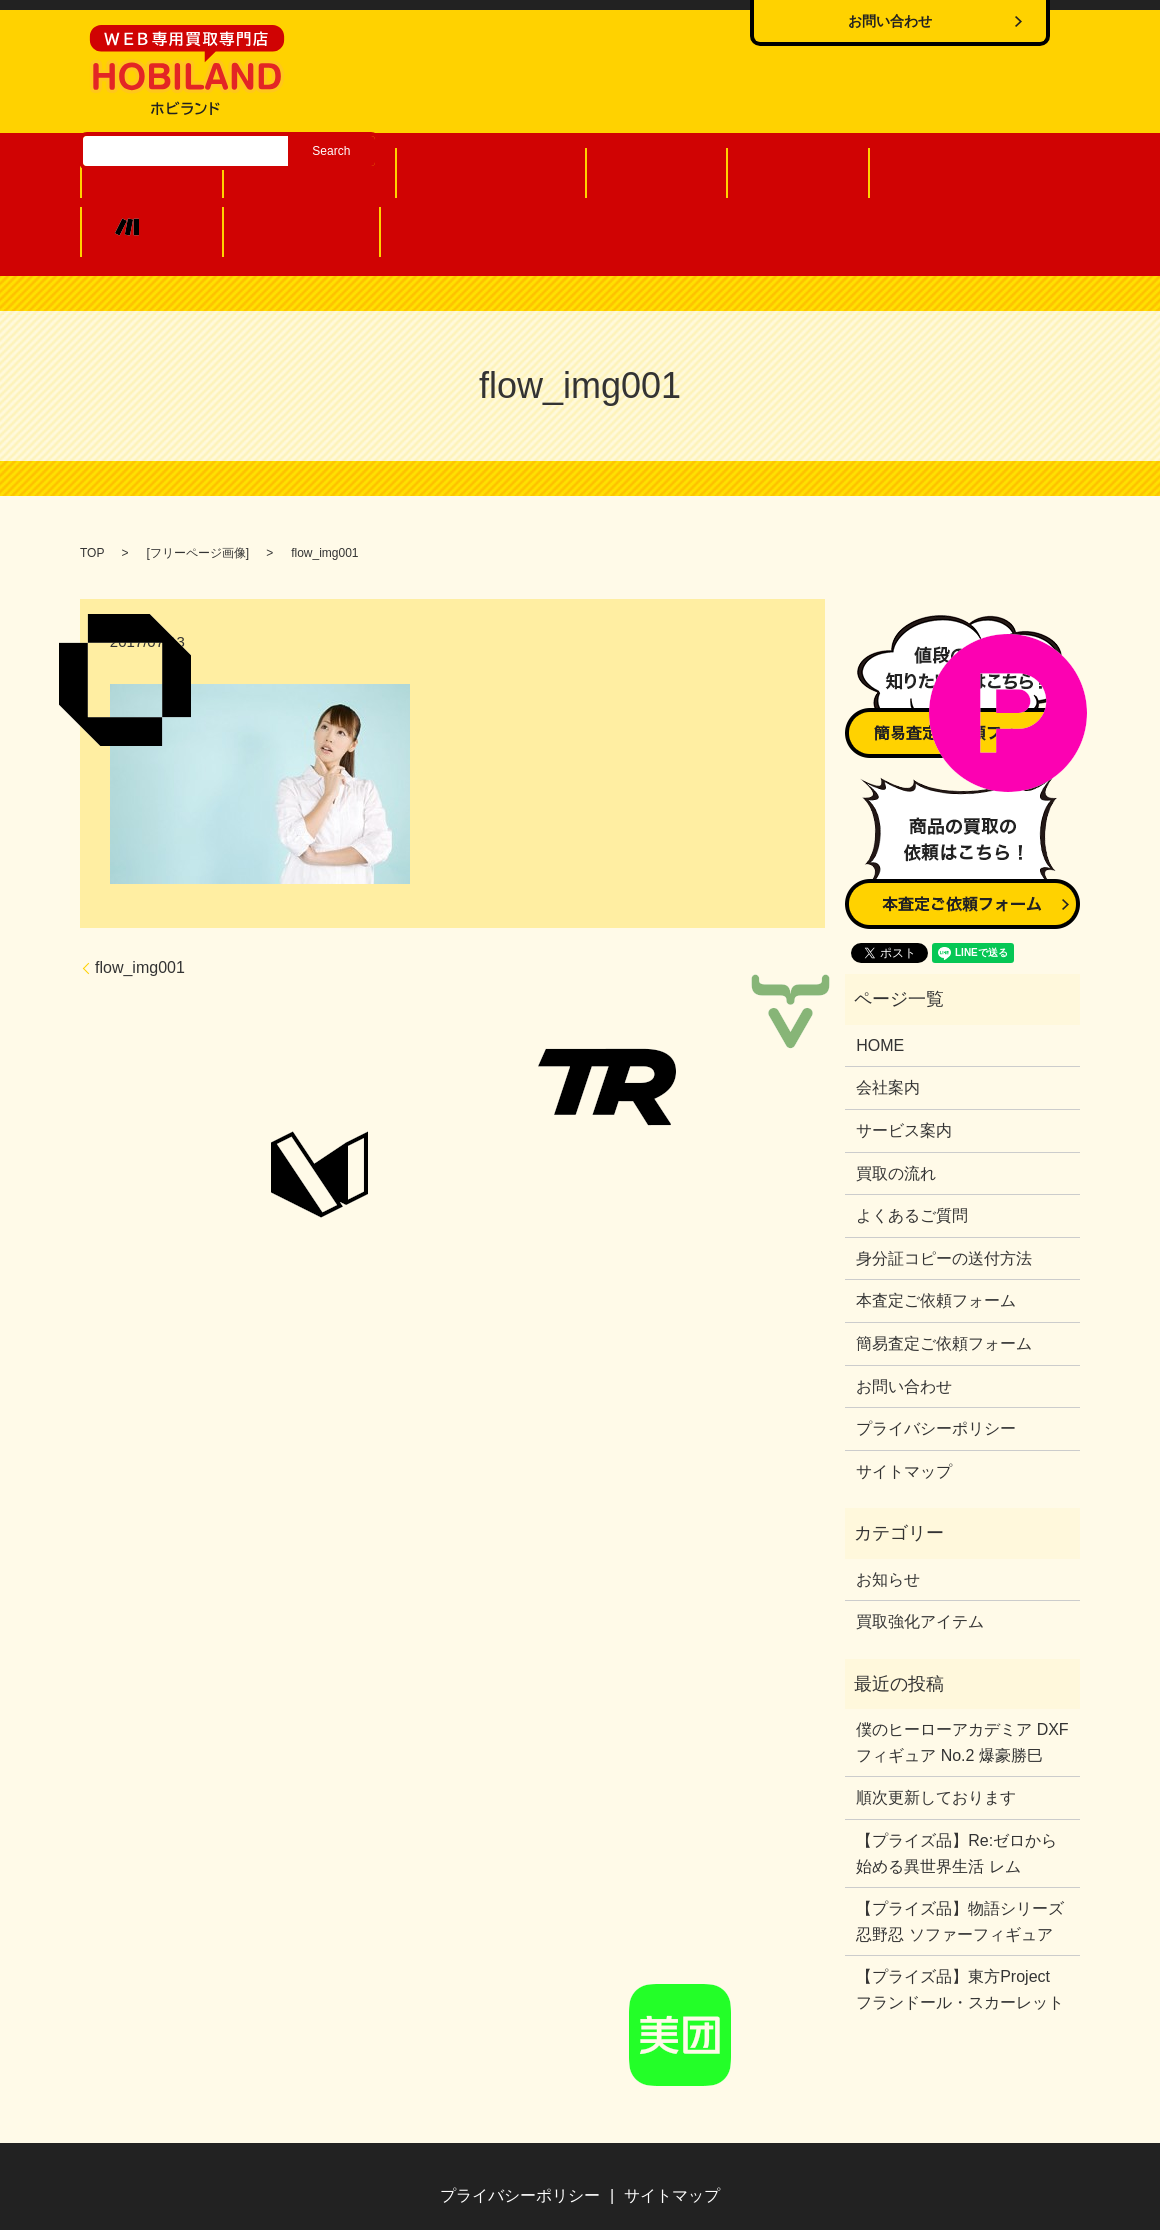 Image resolution: width=1160 pixels, height=2230 pixels. I want to click on visit Product Hunt website, so click(1008, 713).